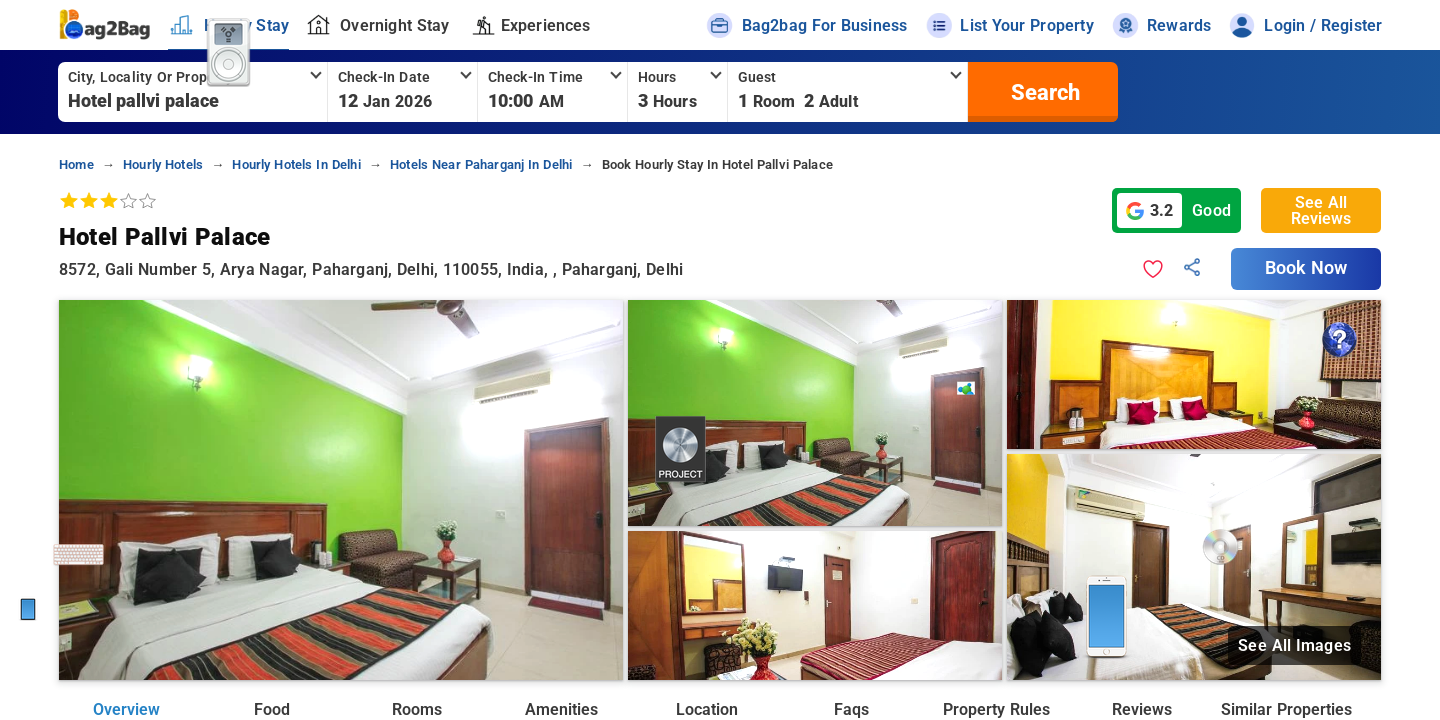 The width and height of the screenshot is (1440, 720). What do you see at coordinates (1339, 339) in the screenshot?
I see `connect to a network or server` at bounding box center [1339, 339].